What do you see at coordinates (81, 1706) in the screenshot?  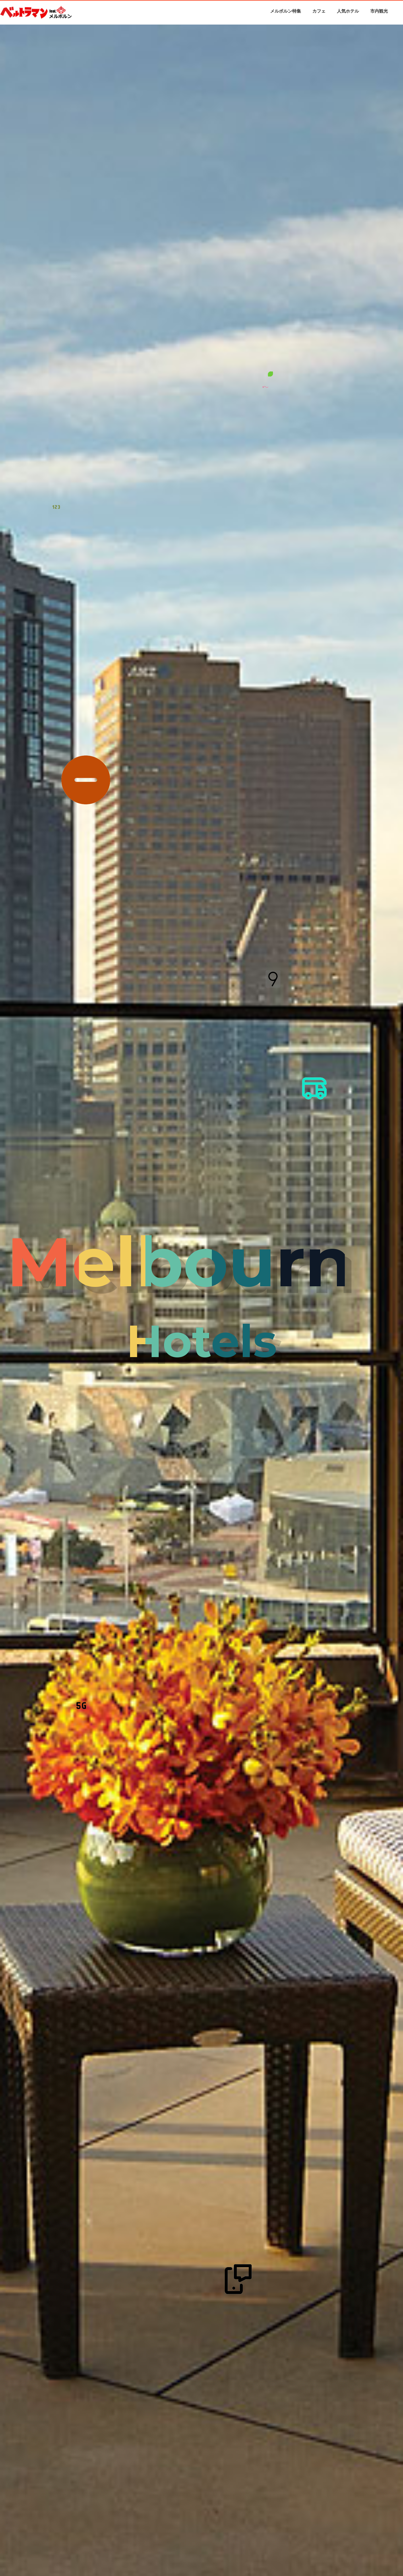 I see `indicates 5G network connectivity status` at bounding box center [81, 1706].